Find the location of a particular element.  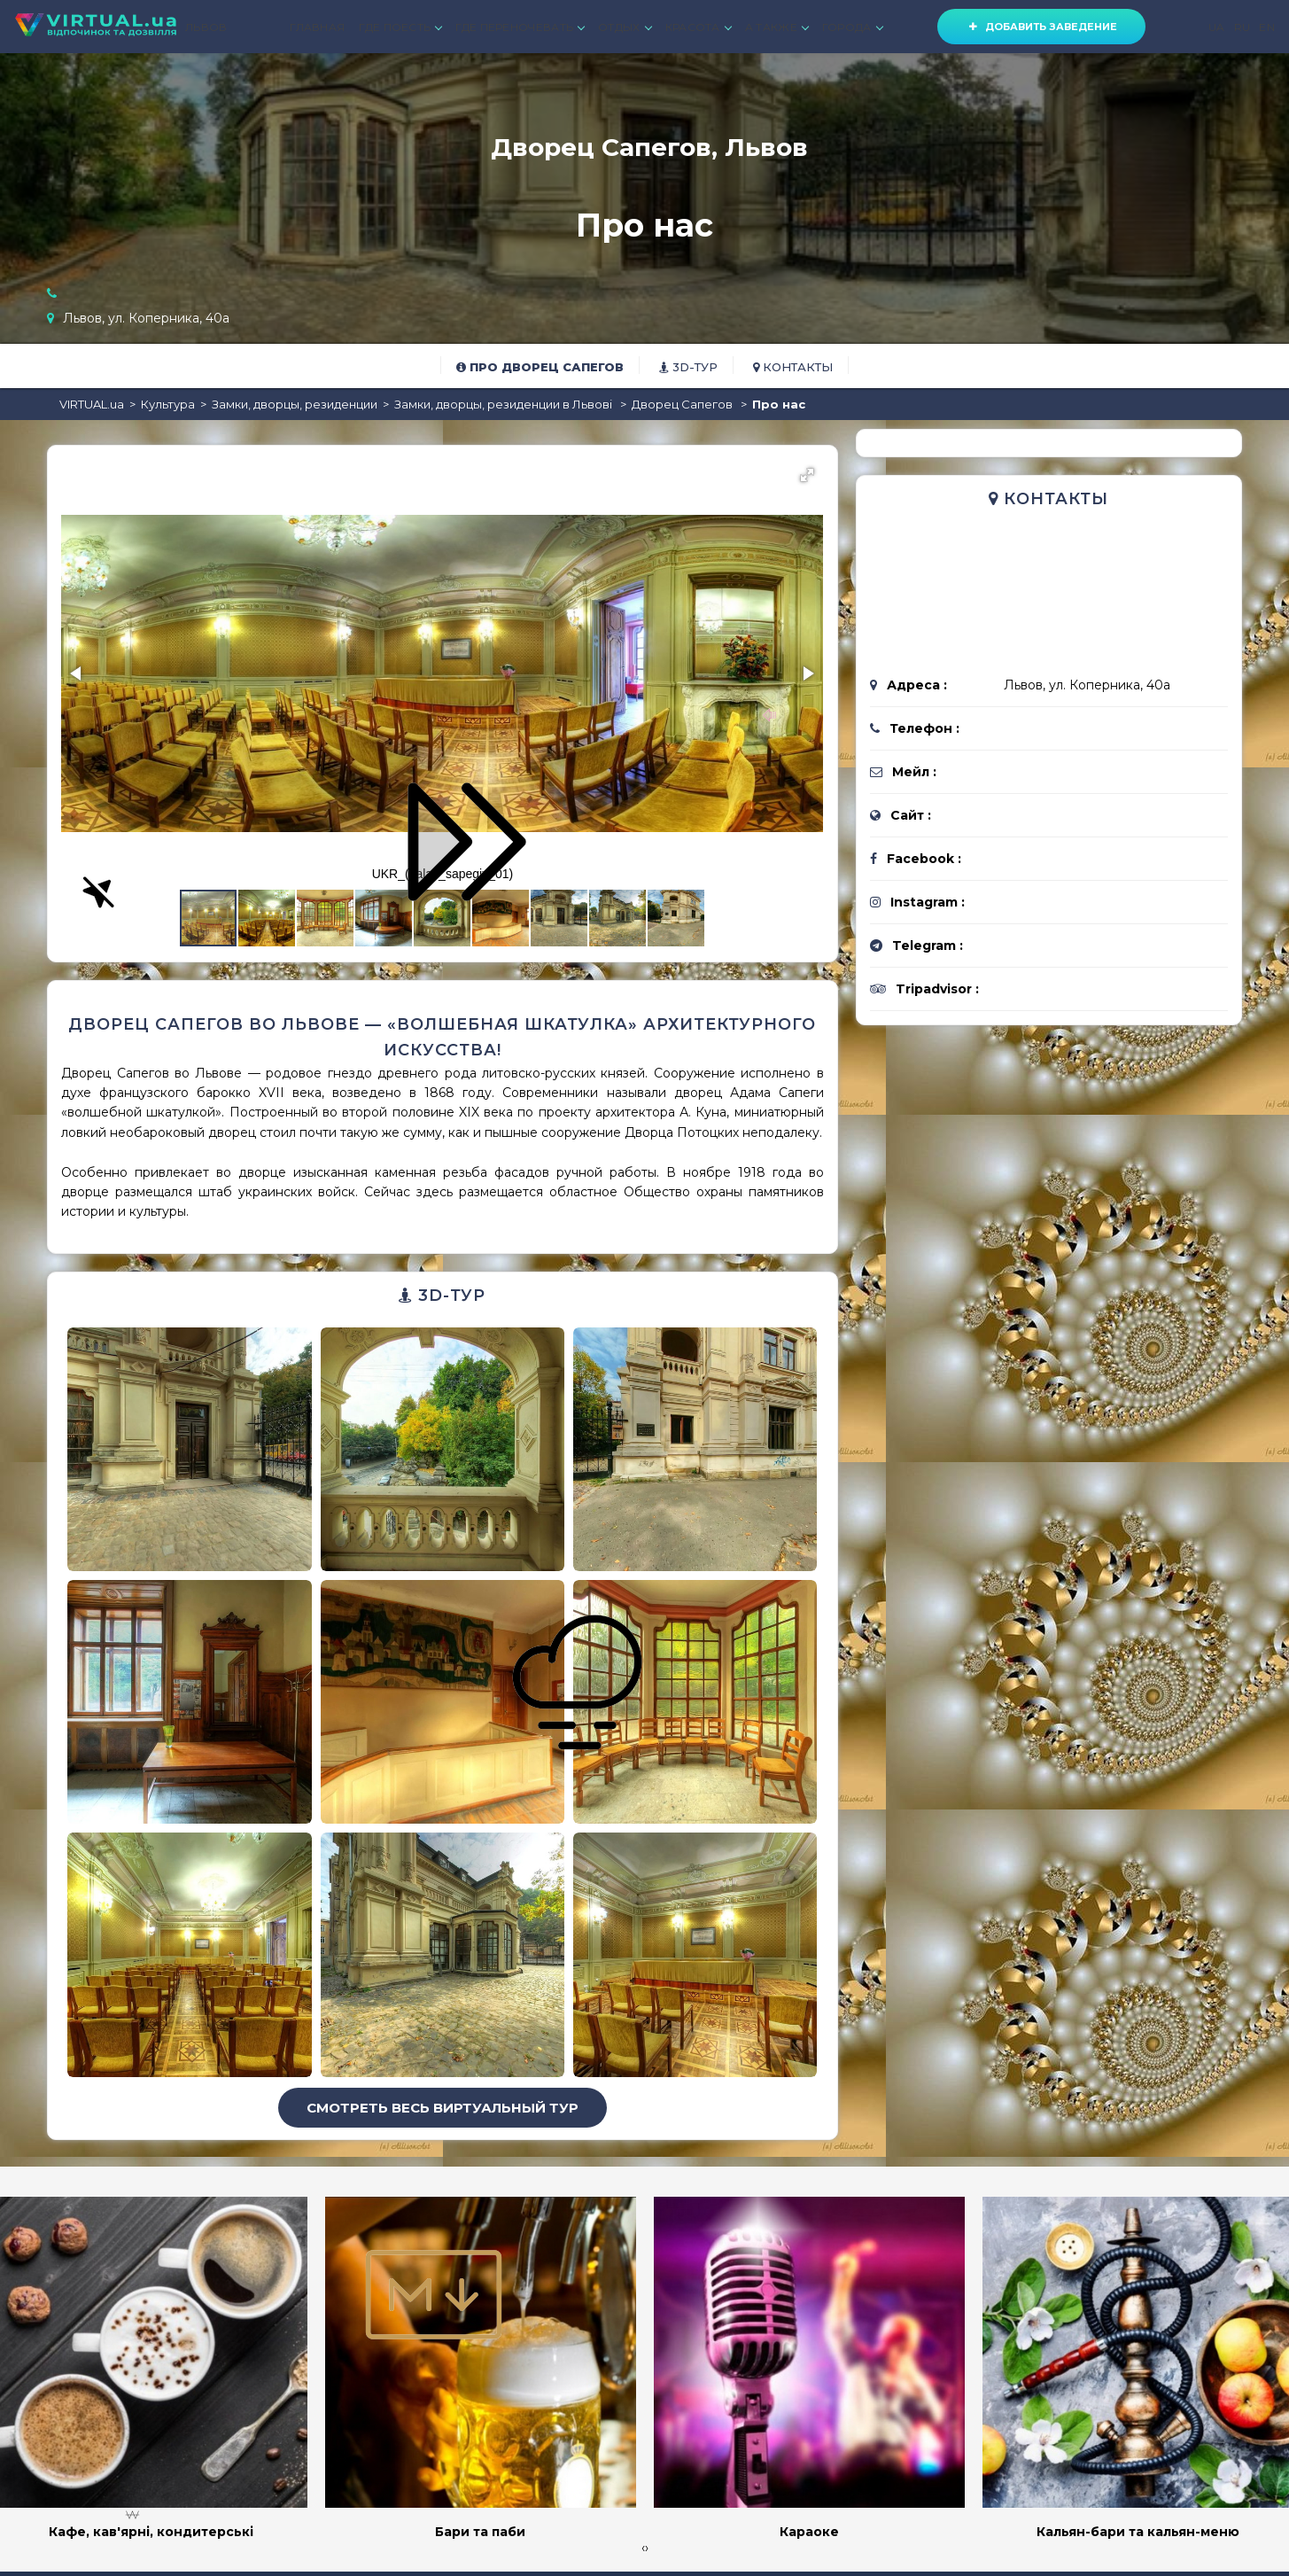

skip forward or advance to next item is located at coordinates (462, 842).